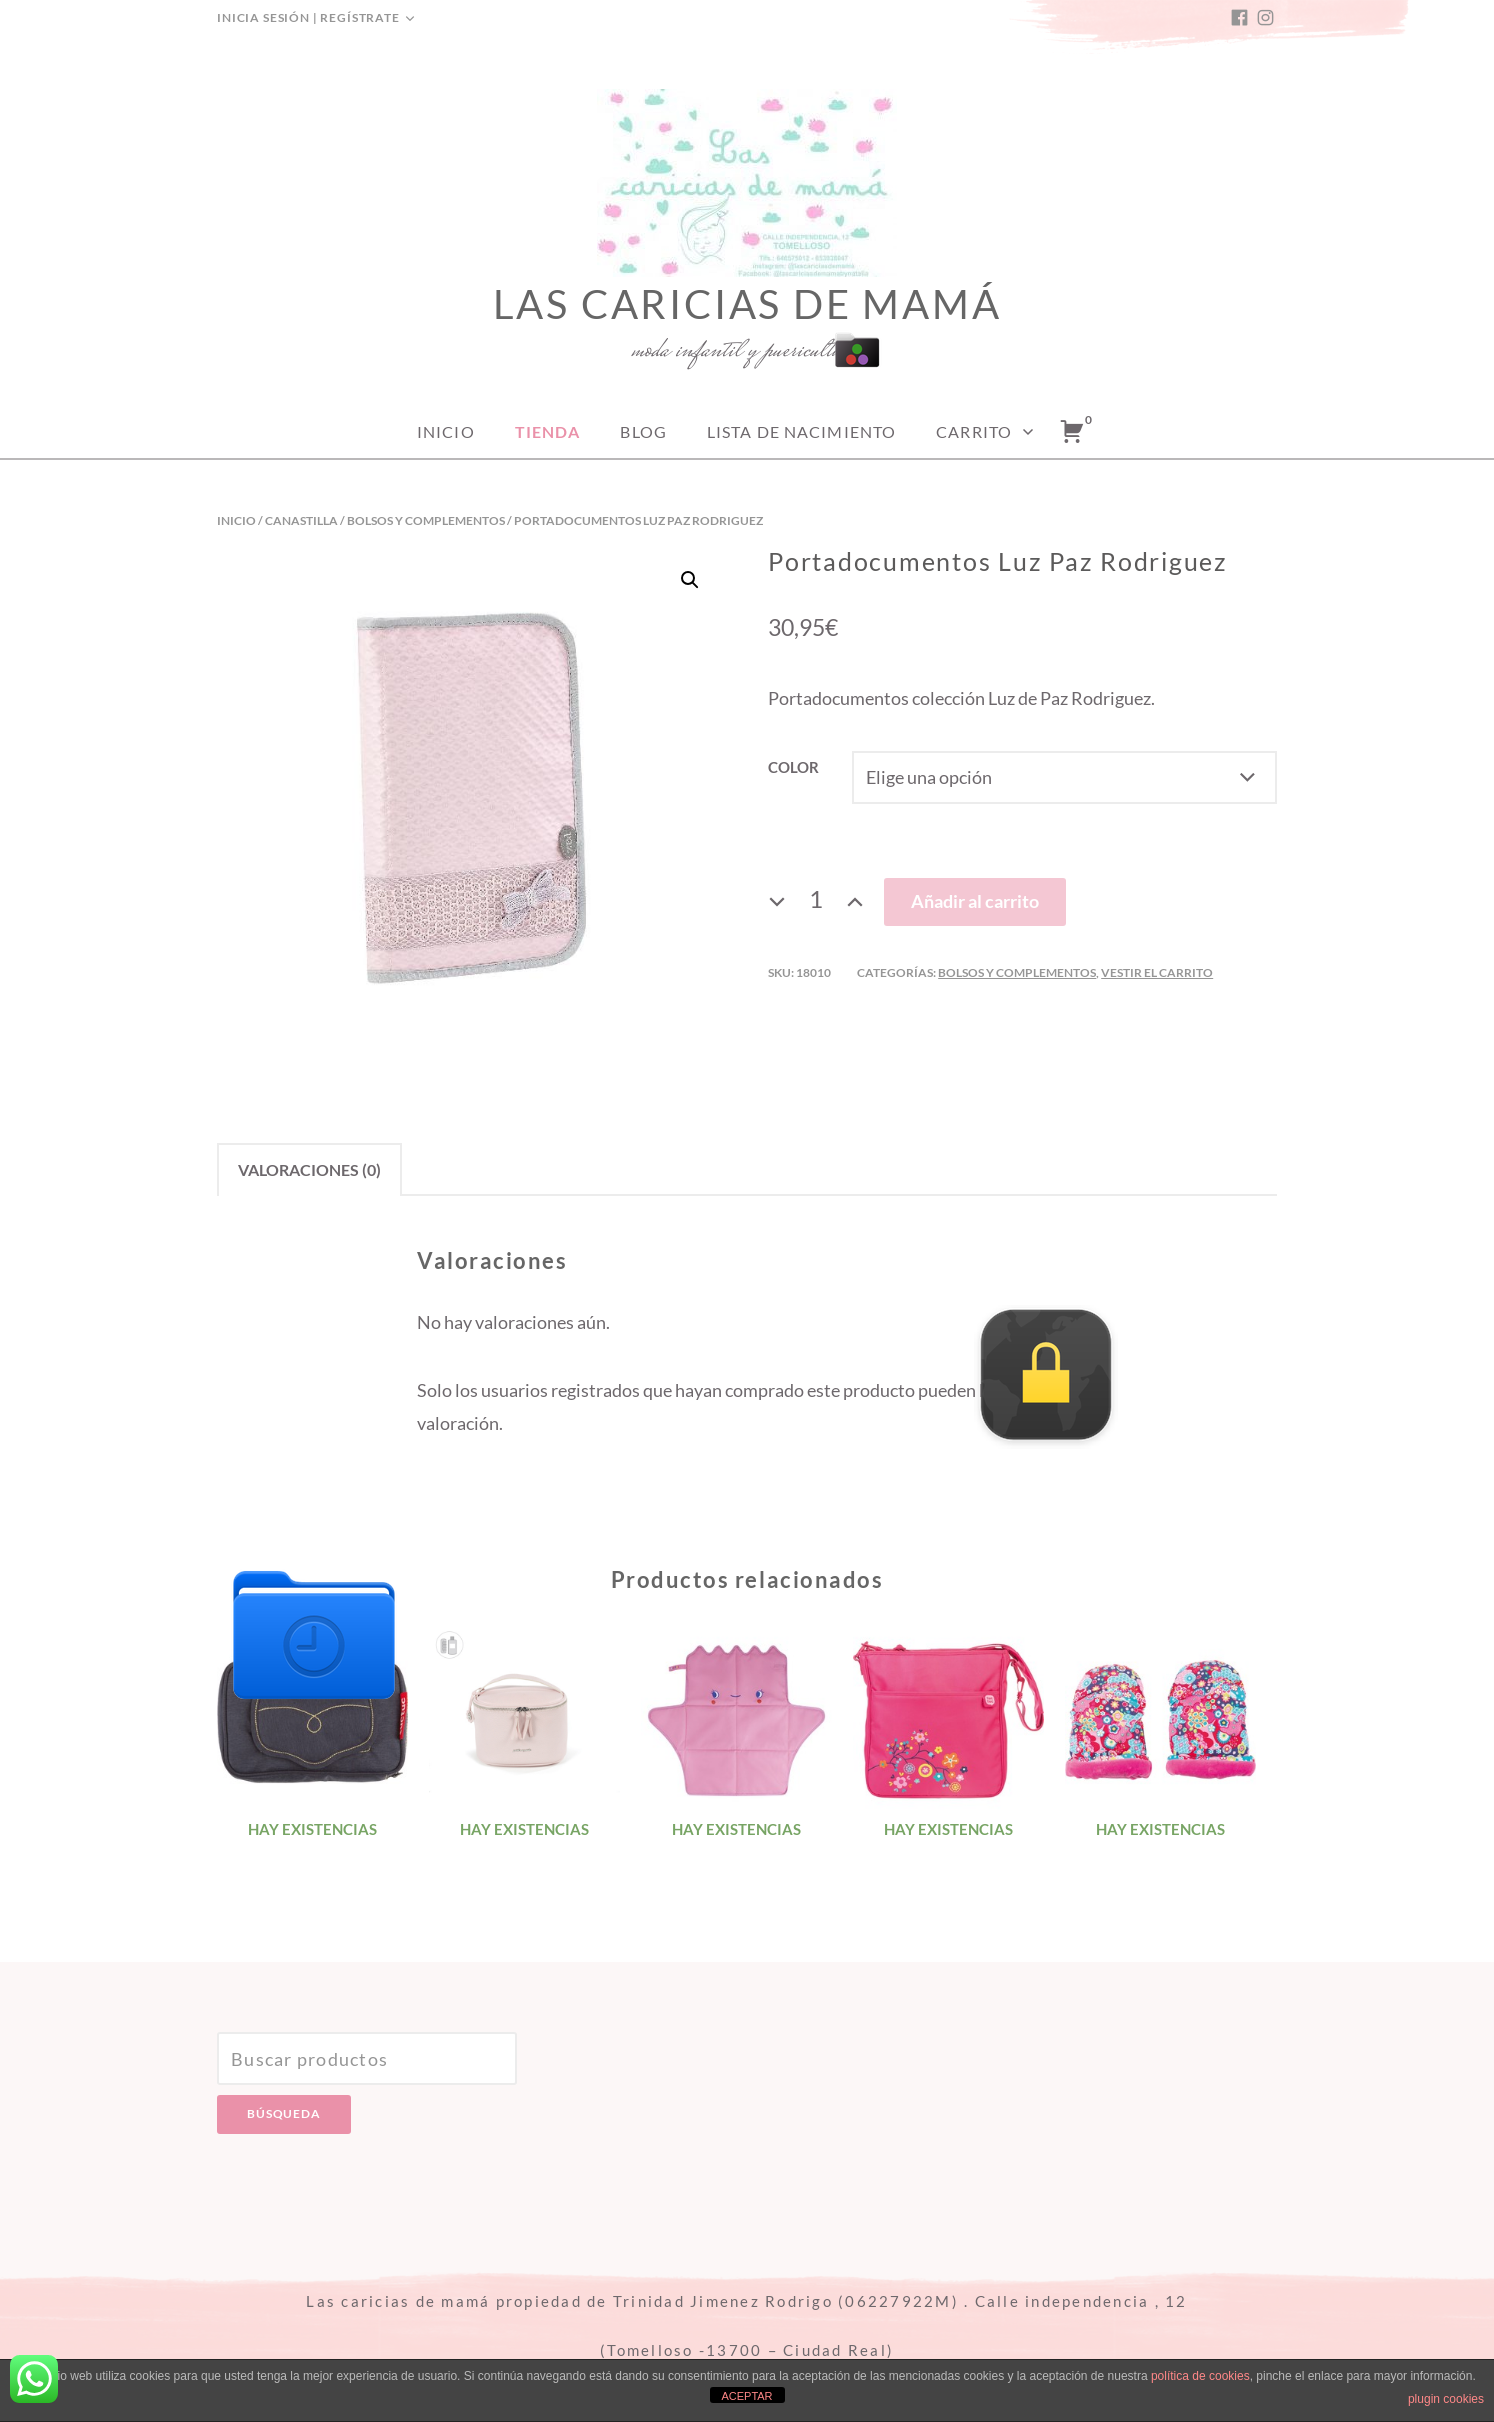 This screenshot has width=1494, height=2422. What do you see at coordinates (857, 351) in the screenshot?
I see `open julia programming language project folder` at bounding box center [857, 351].